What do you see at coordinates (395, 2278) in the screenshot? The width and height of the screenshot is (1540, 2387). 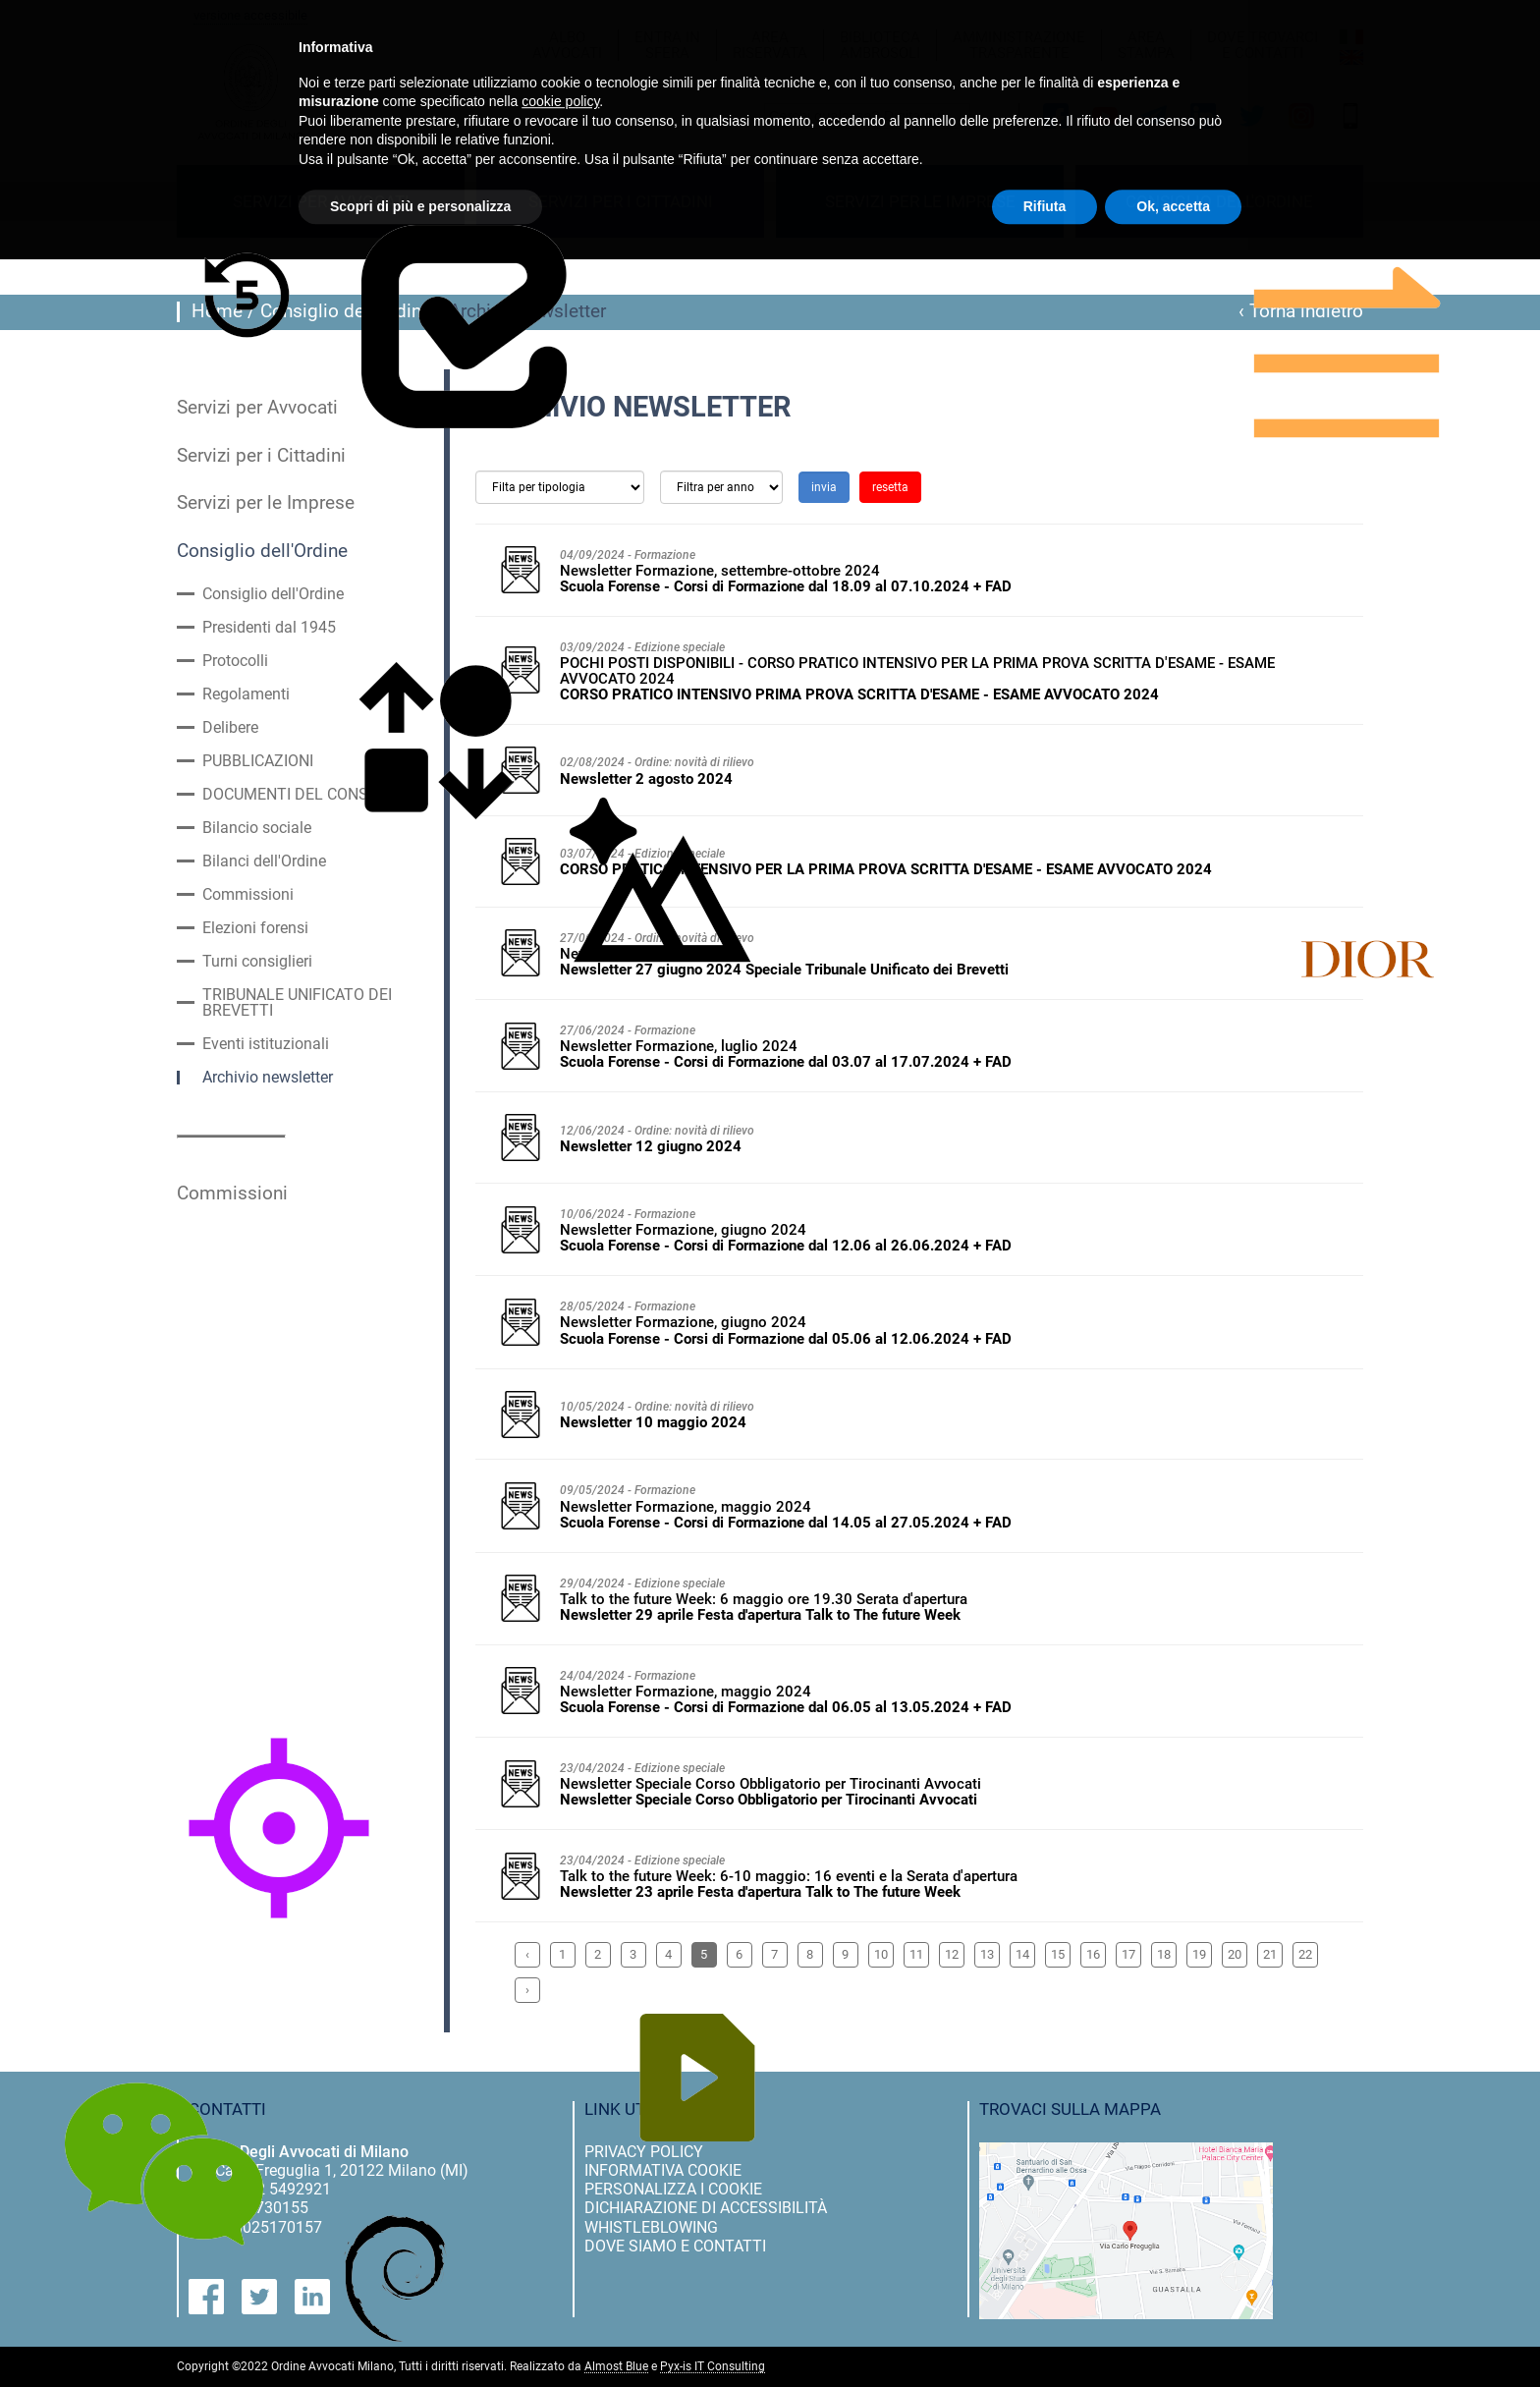 I see `debian linux operating system logo` at bounding box center [395, 2278].